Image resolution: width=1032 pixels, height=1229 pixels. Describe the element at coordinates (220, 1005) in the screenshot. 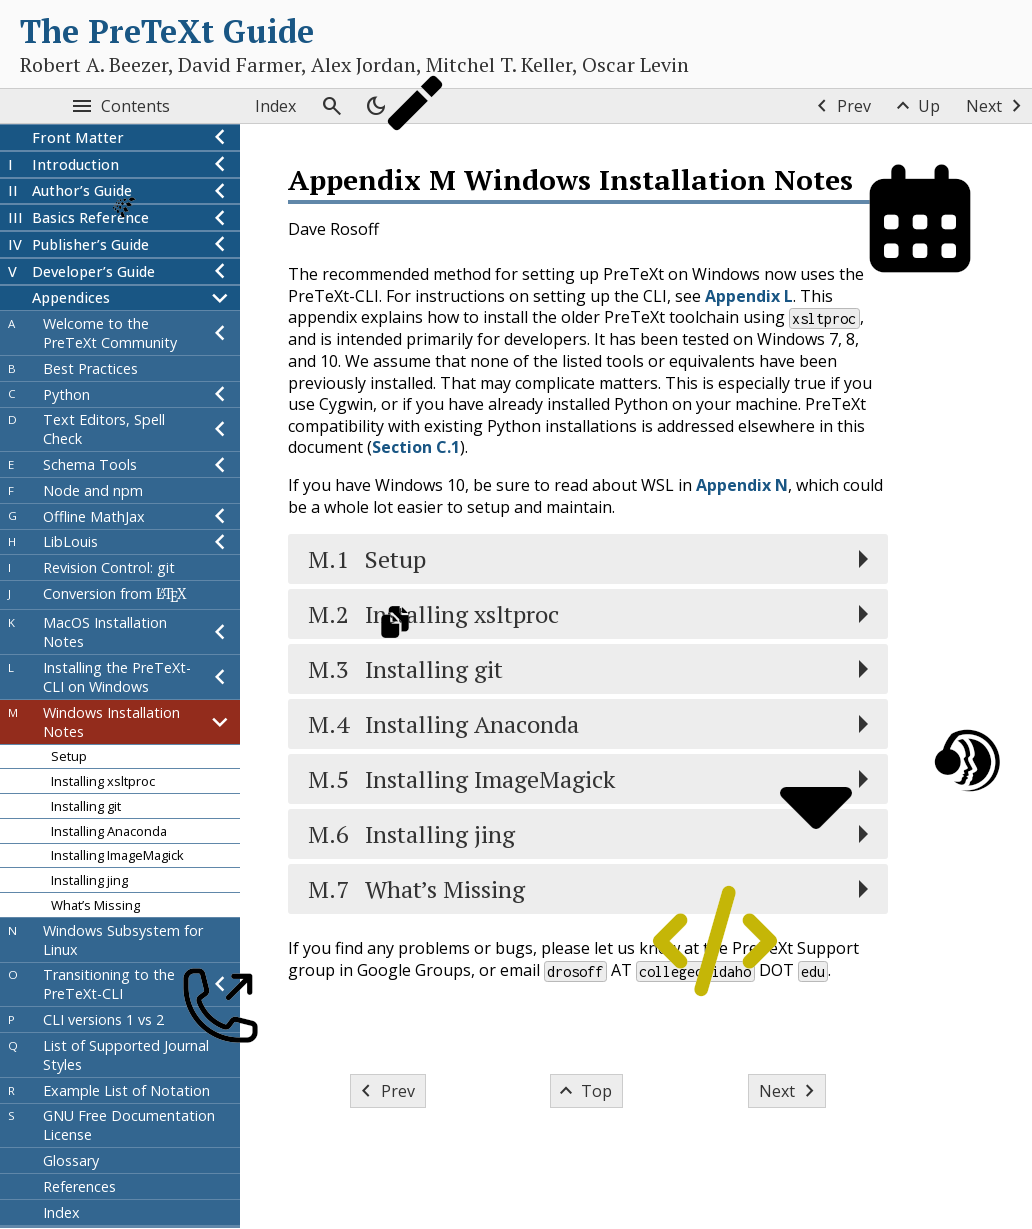

I see `make an outgoing call` at that location.